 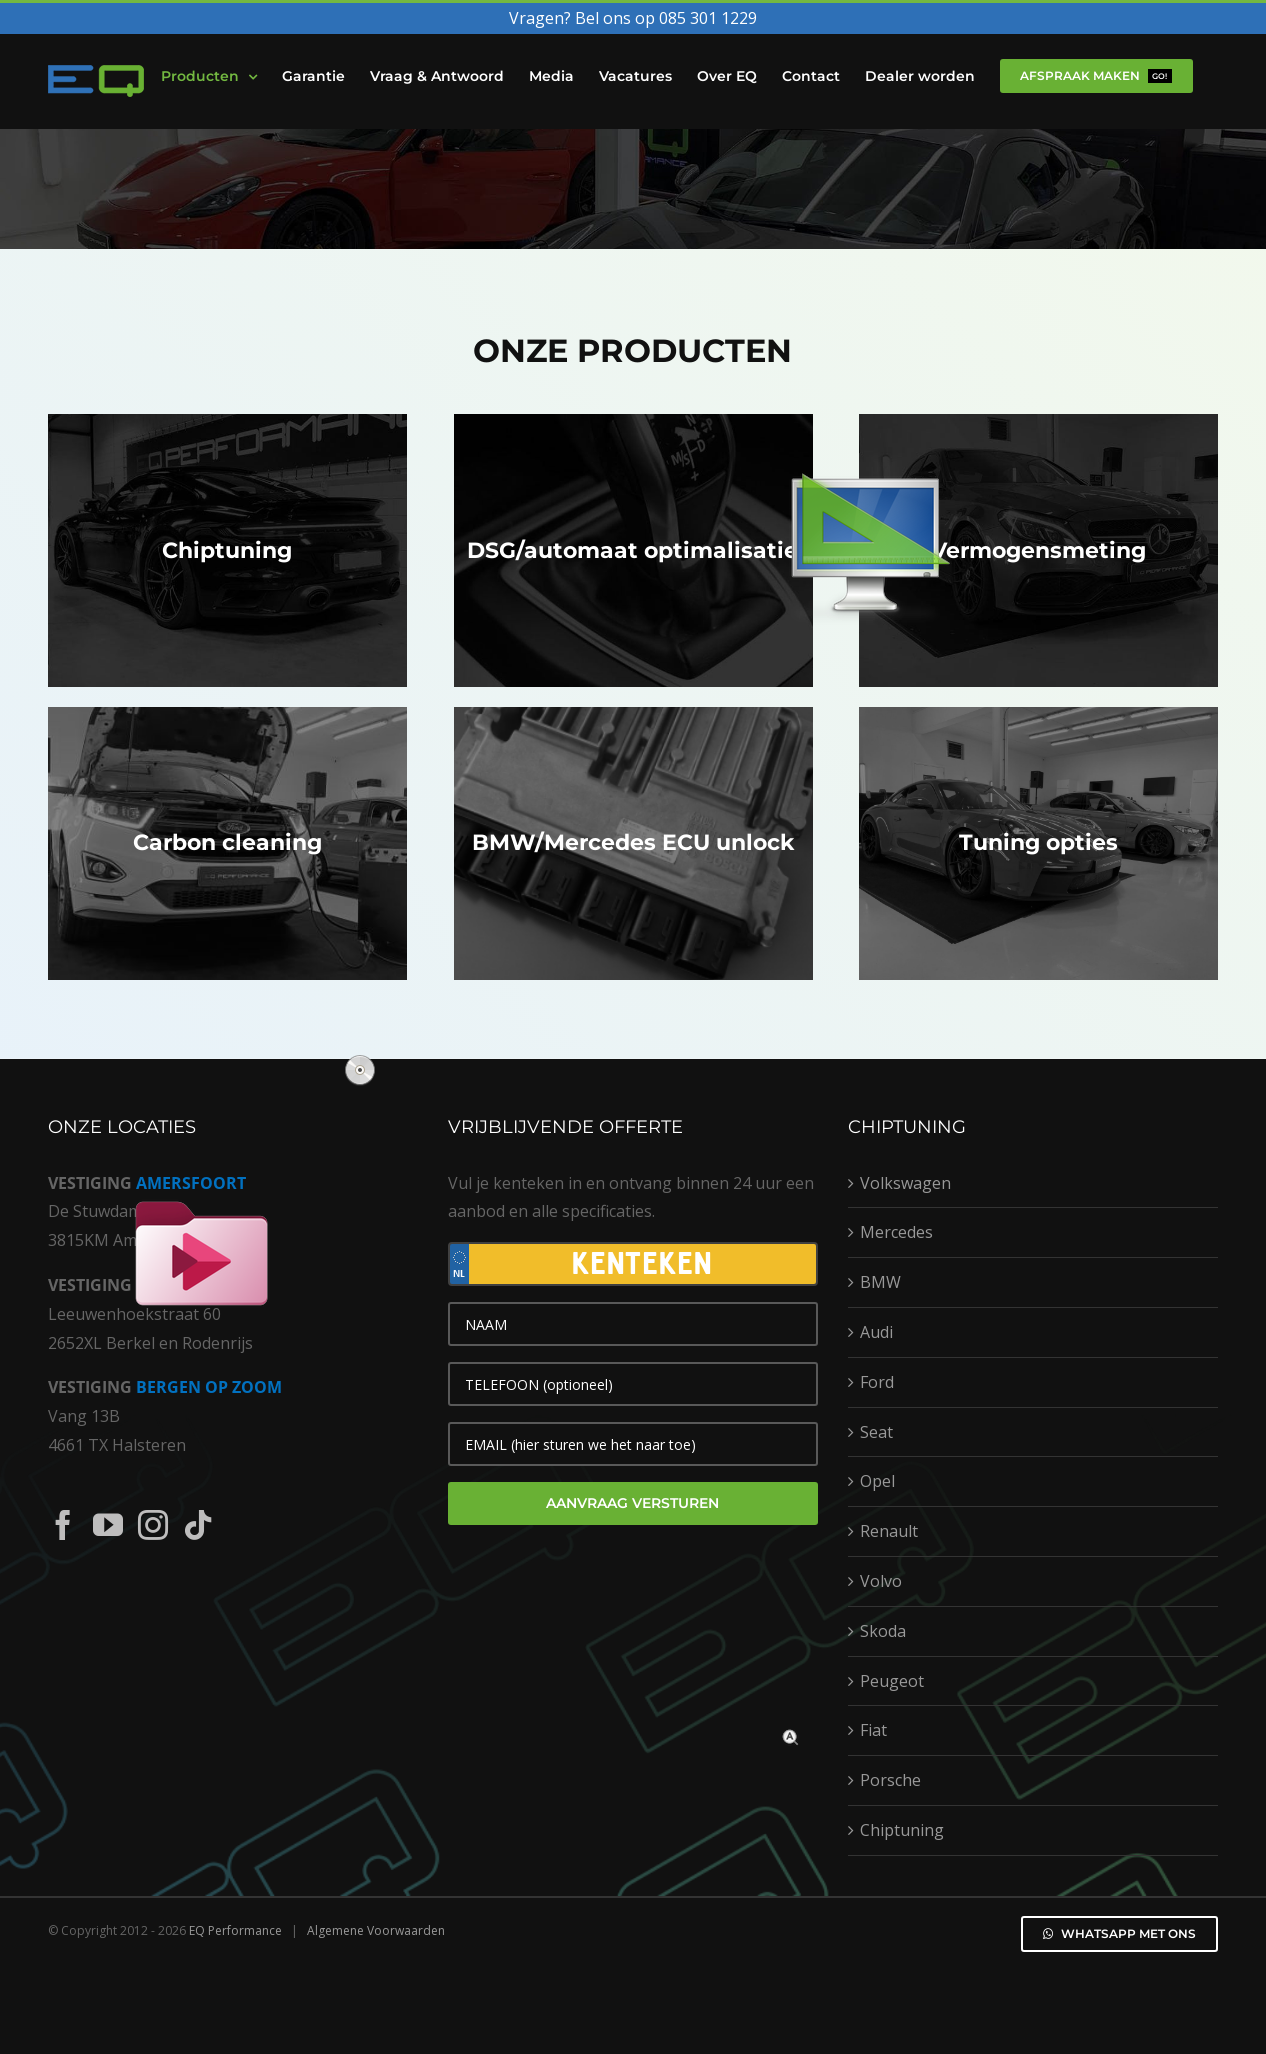 What do you see at coordinates (790, 1737) in the screenshot?
I see `search for text or content` at bounding box center [790, 1737].